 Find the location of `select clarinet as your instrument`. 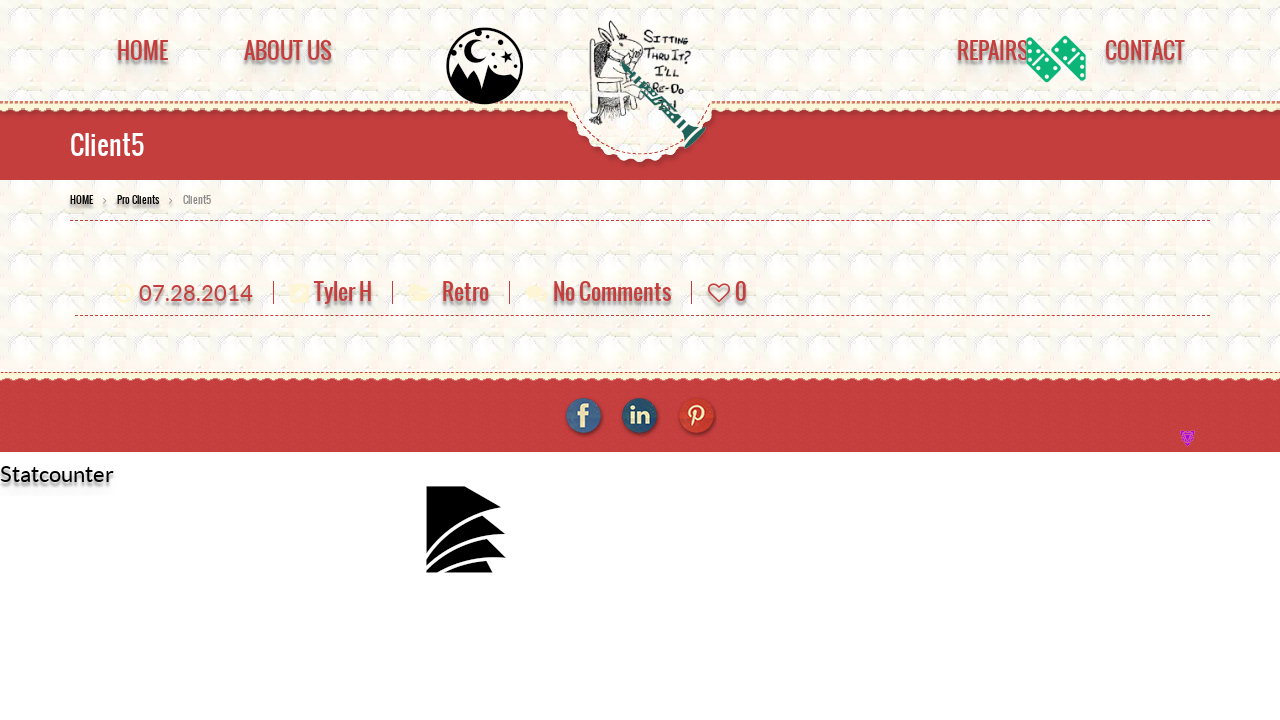

select clarinet as your instrument is located at coordinates (663, 104).